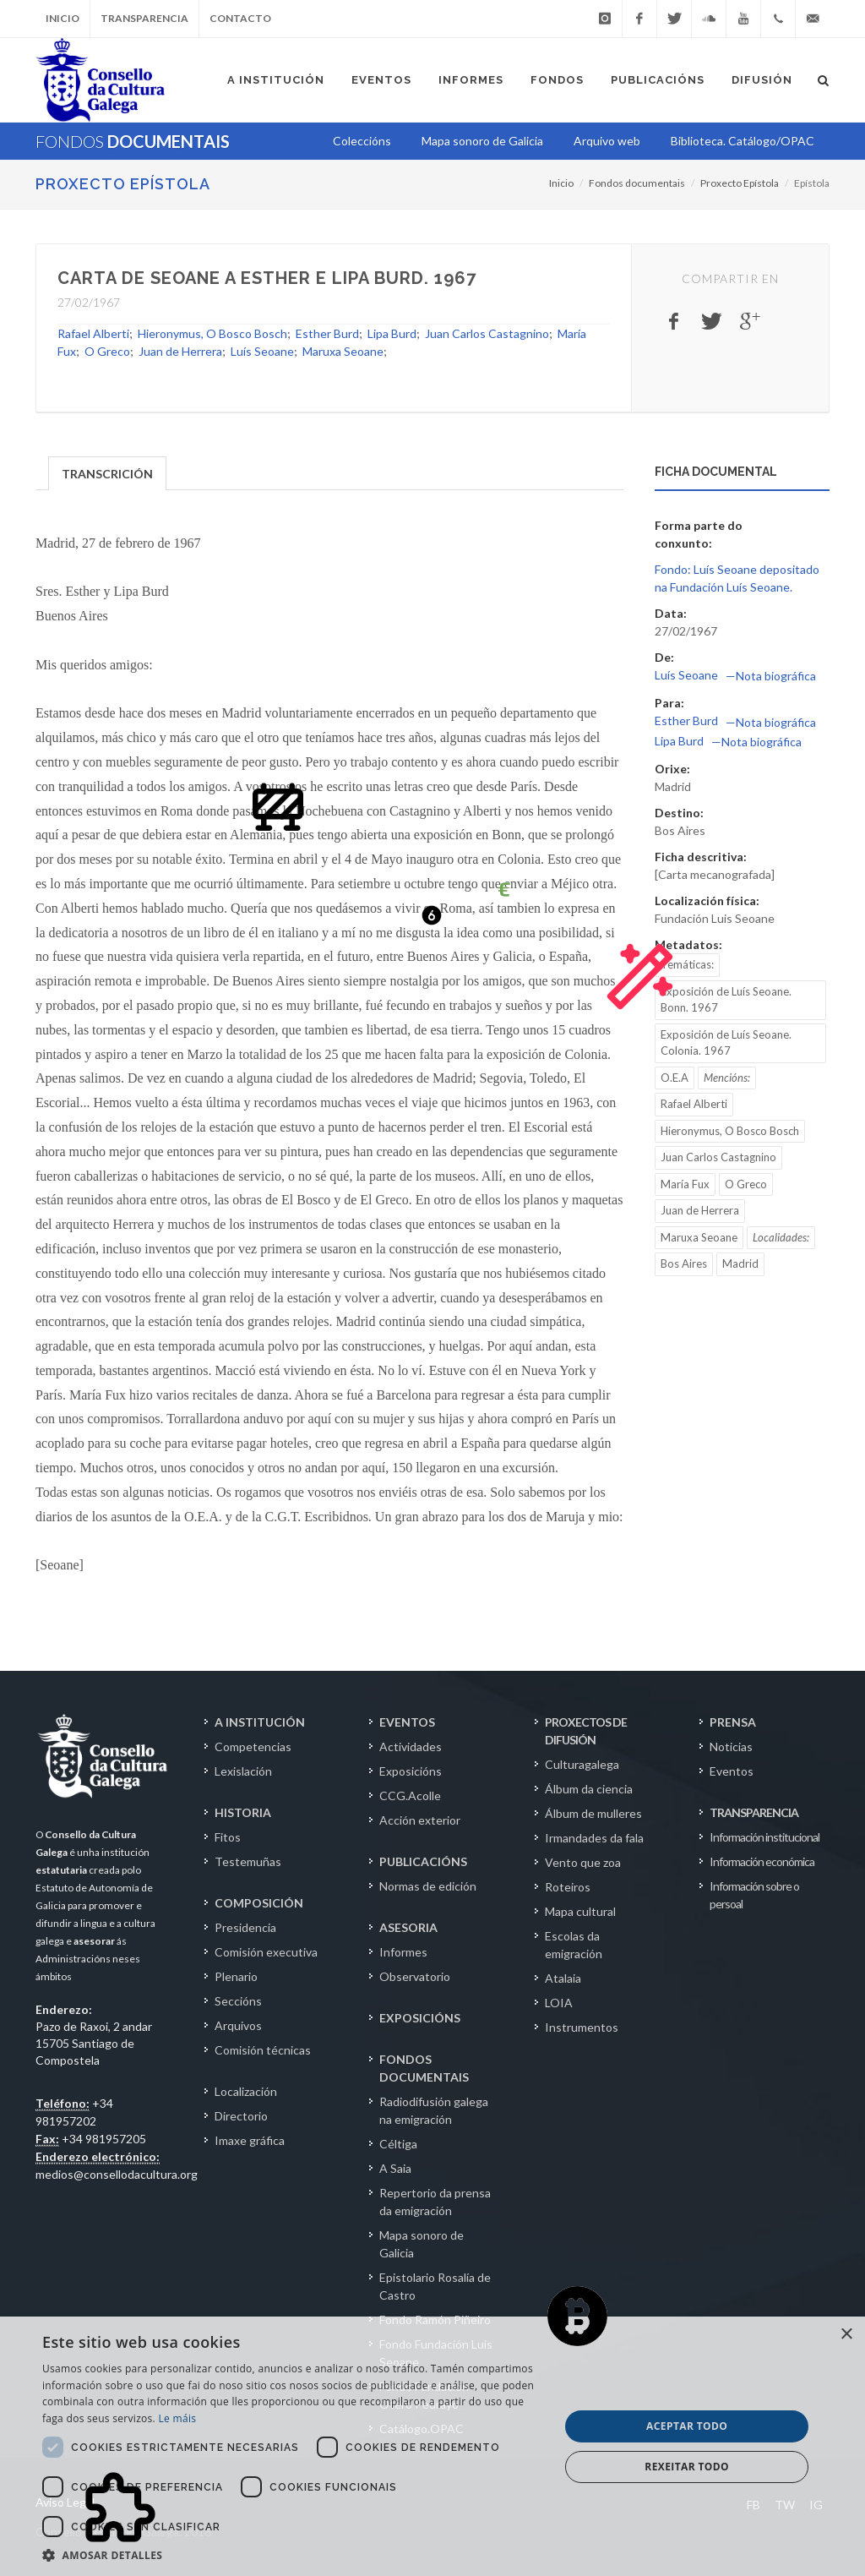 Image resolution: width=865 pixels, height=2576 pixels. I want to click on view prices in euros, so click(503, 889).